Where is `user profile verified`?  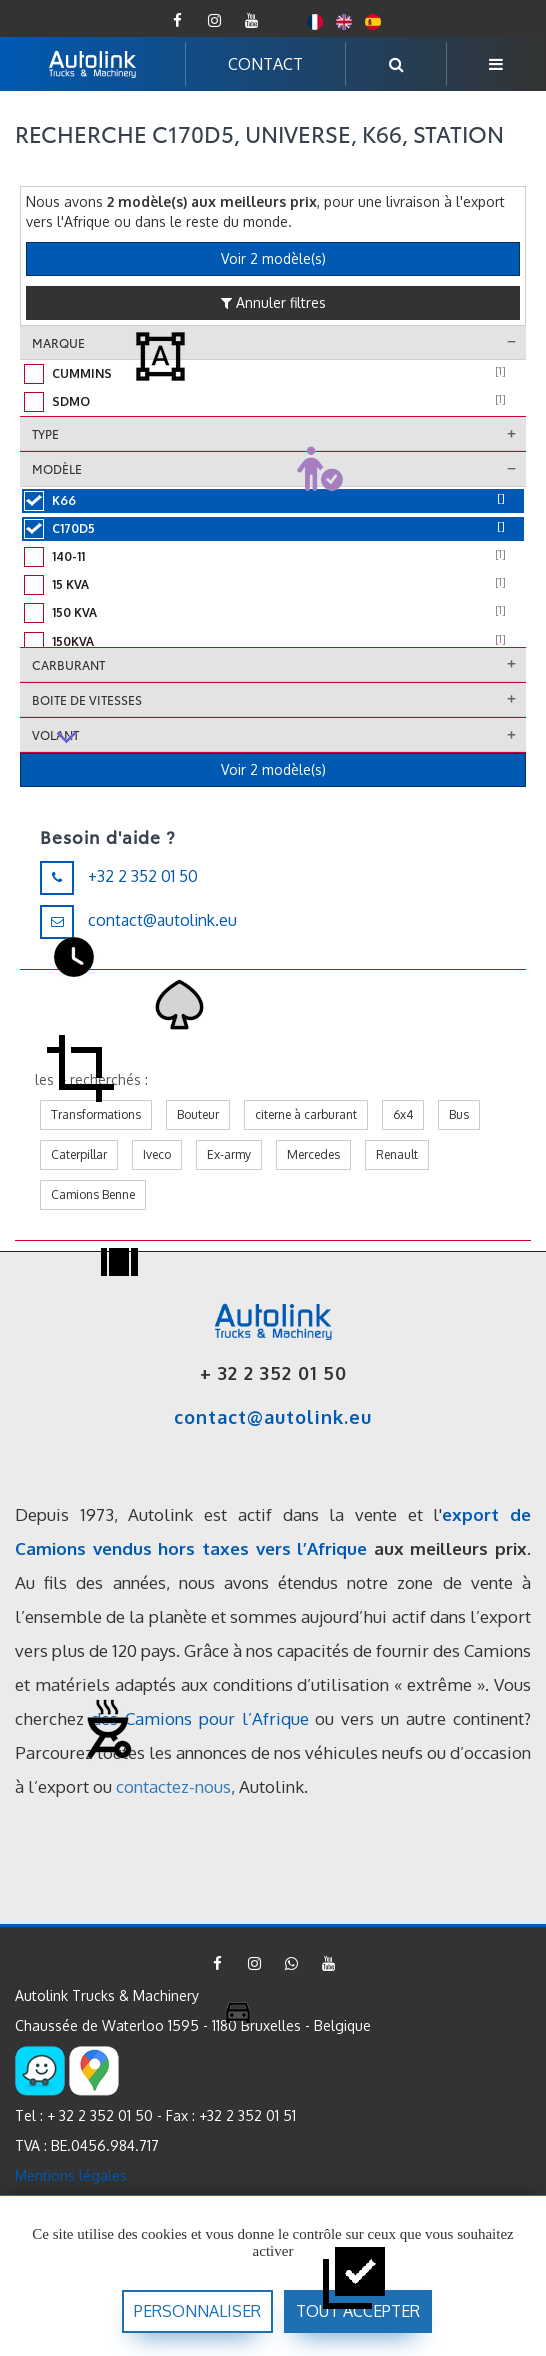
user profile verified is located at coordinates (318, 468).